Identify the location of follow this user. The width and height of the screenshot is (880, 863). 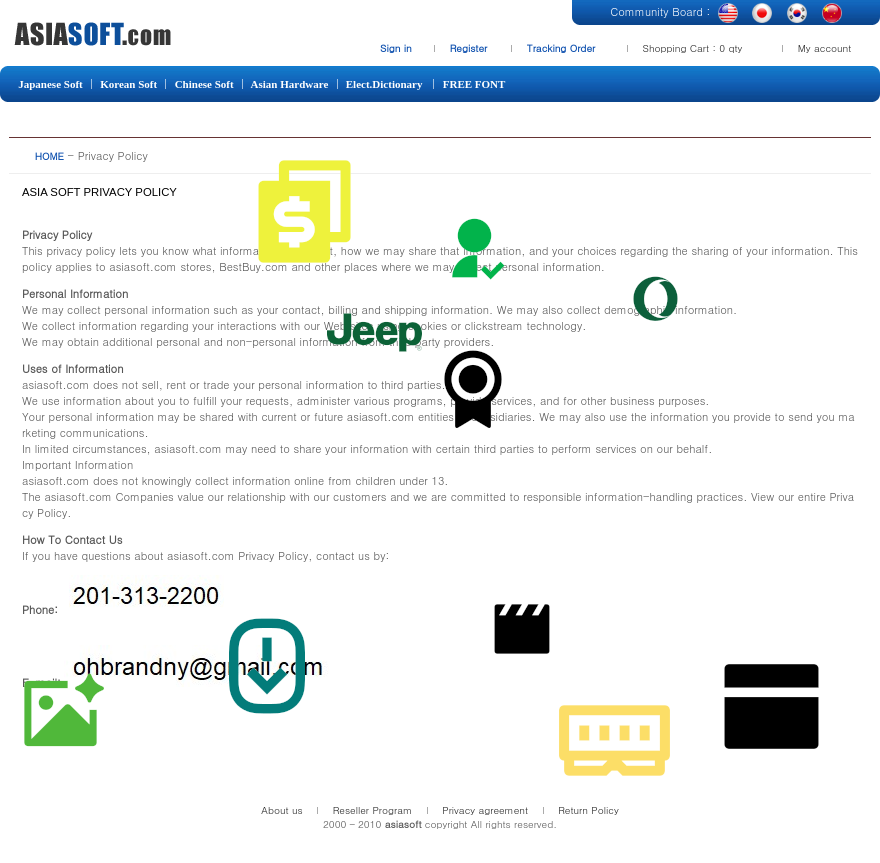
(474, 249).